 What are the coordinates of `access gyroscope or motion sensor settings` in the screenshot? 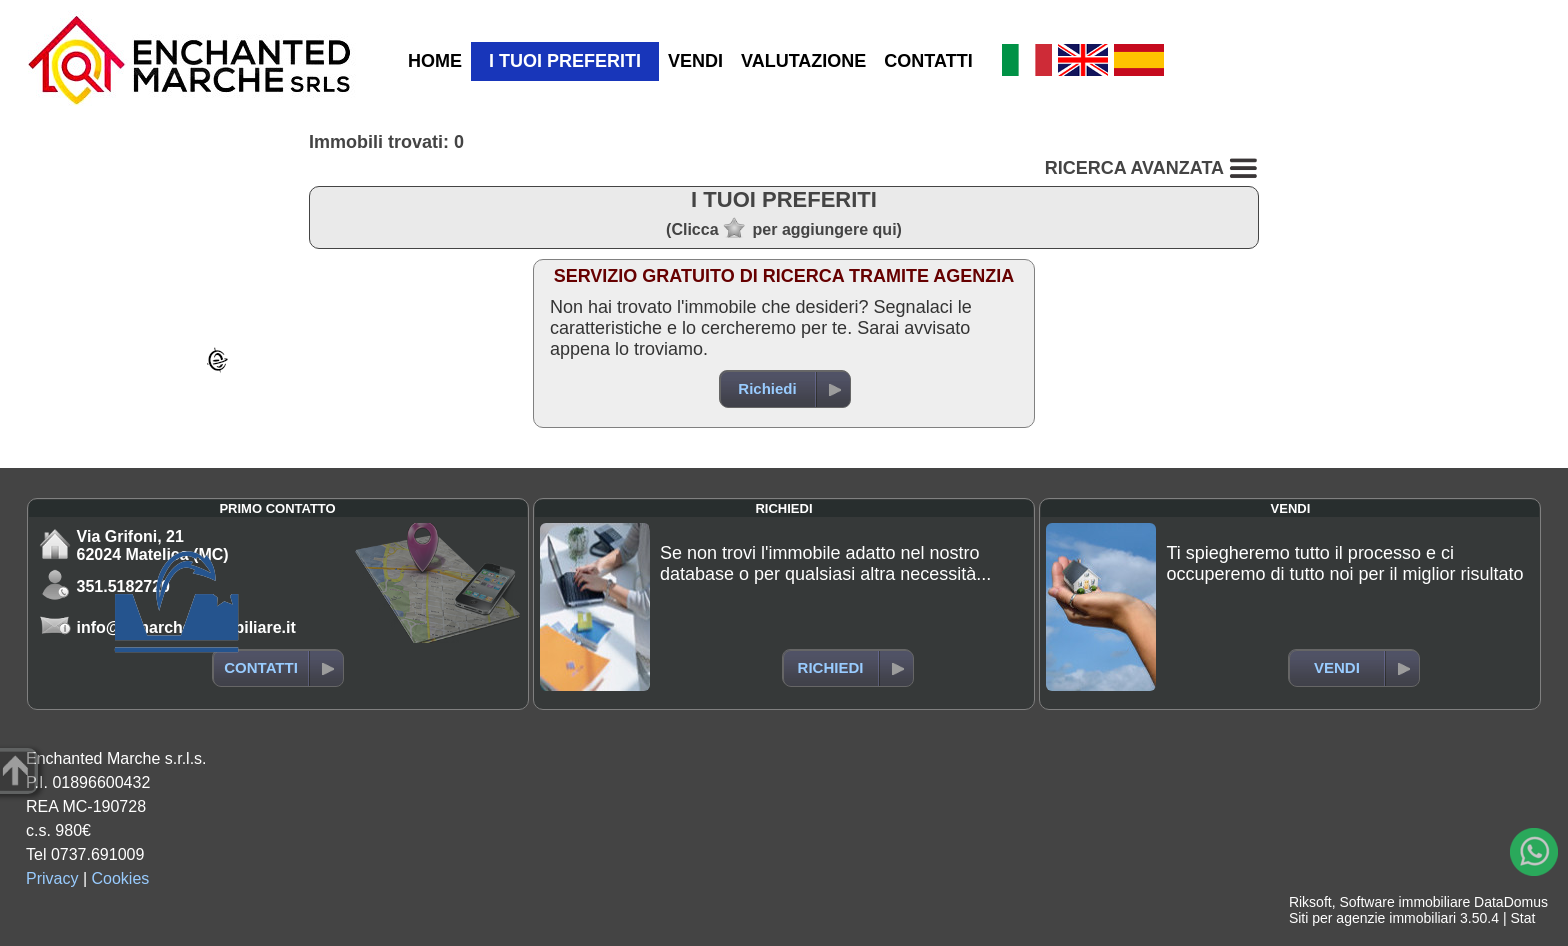 It's located at (217, 360).